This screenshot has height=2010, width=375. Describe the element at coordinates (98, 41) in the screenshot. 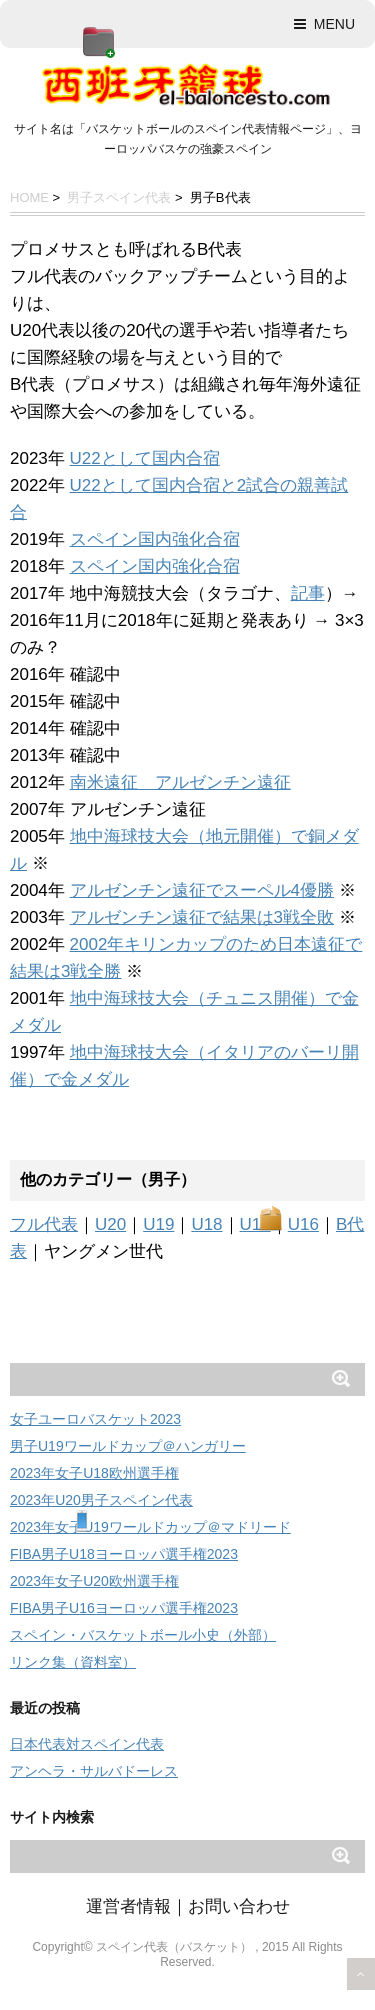

I see `create a new folder` at that location.